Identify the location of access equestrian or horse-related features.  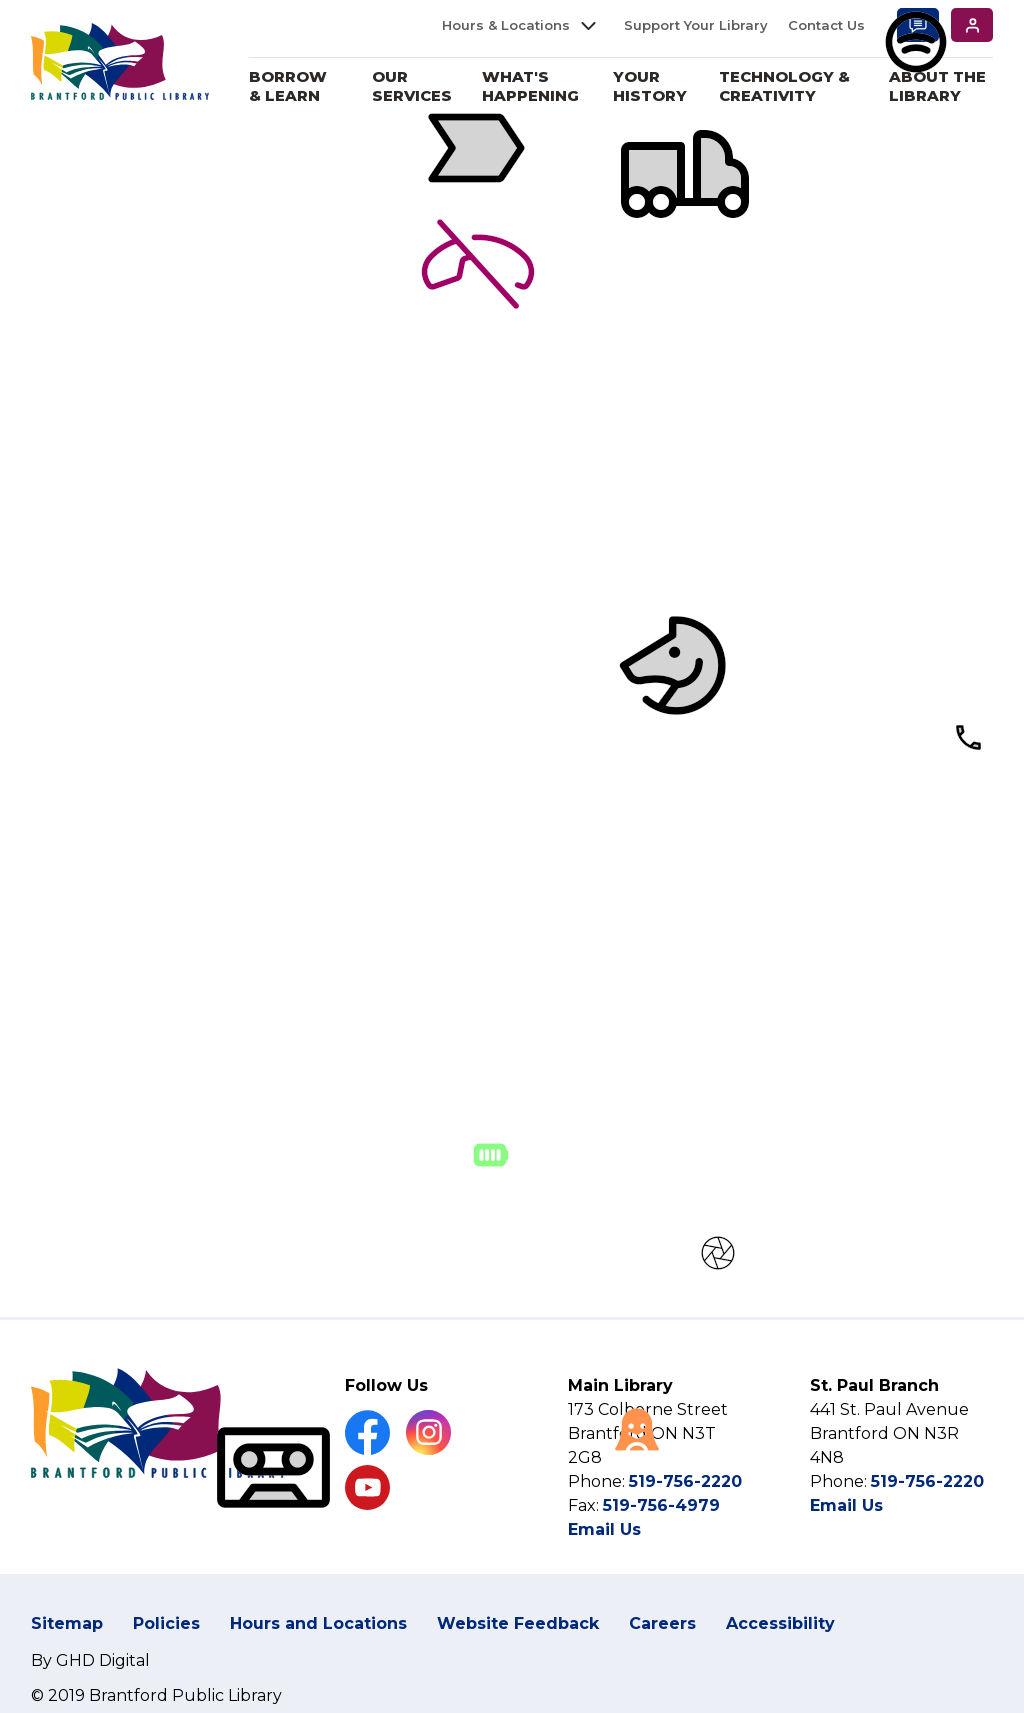
(676, 665).